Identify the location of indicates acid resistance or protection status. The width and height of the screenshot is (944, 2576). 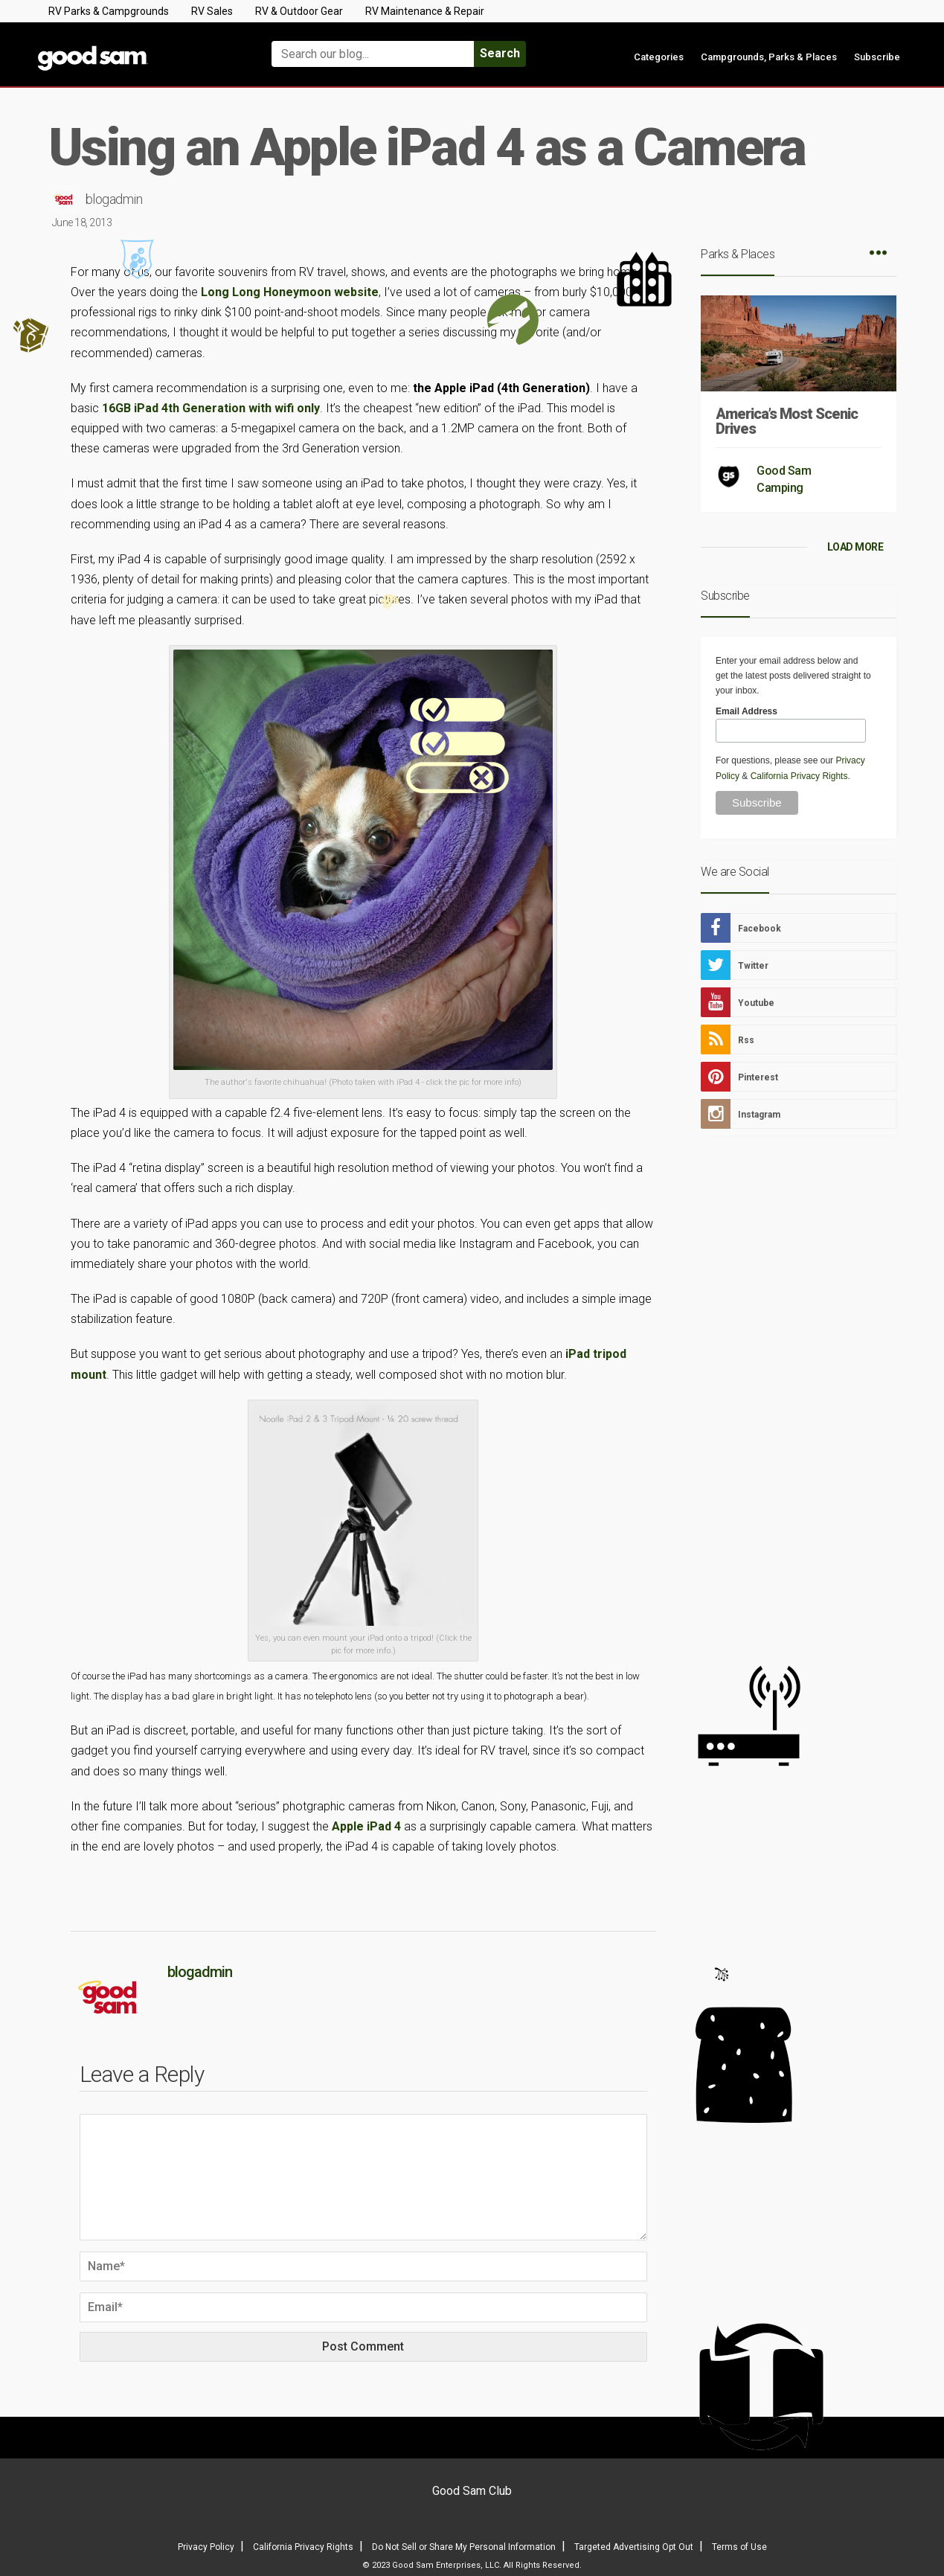
(137, 259).